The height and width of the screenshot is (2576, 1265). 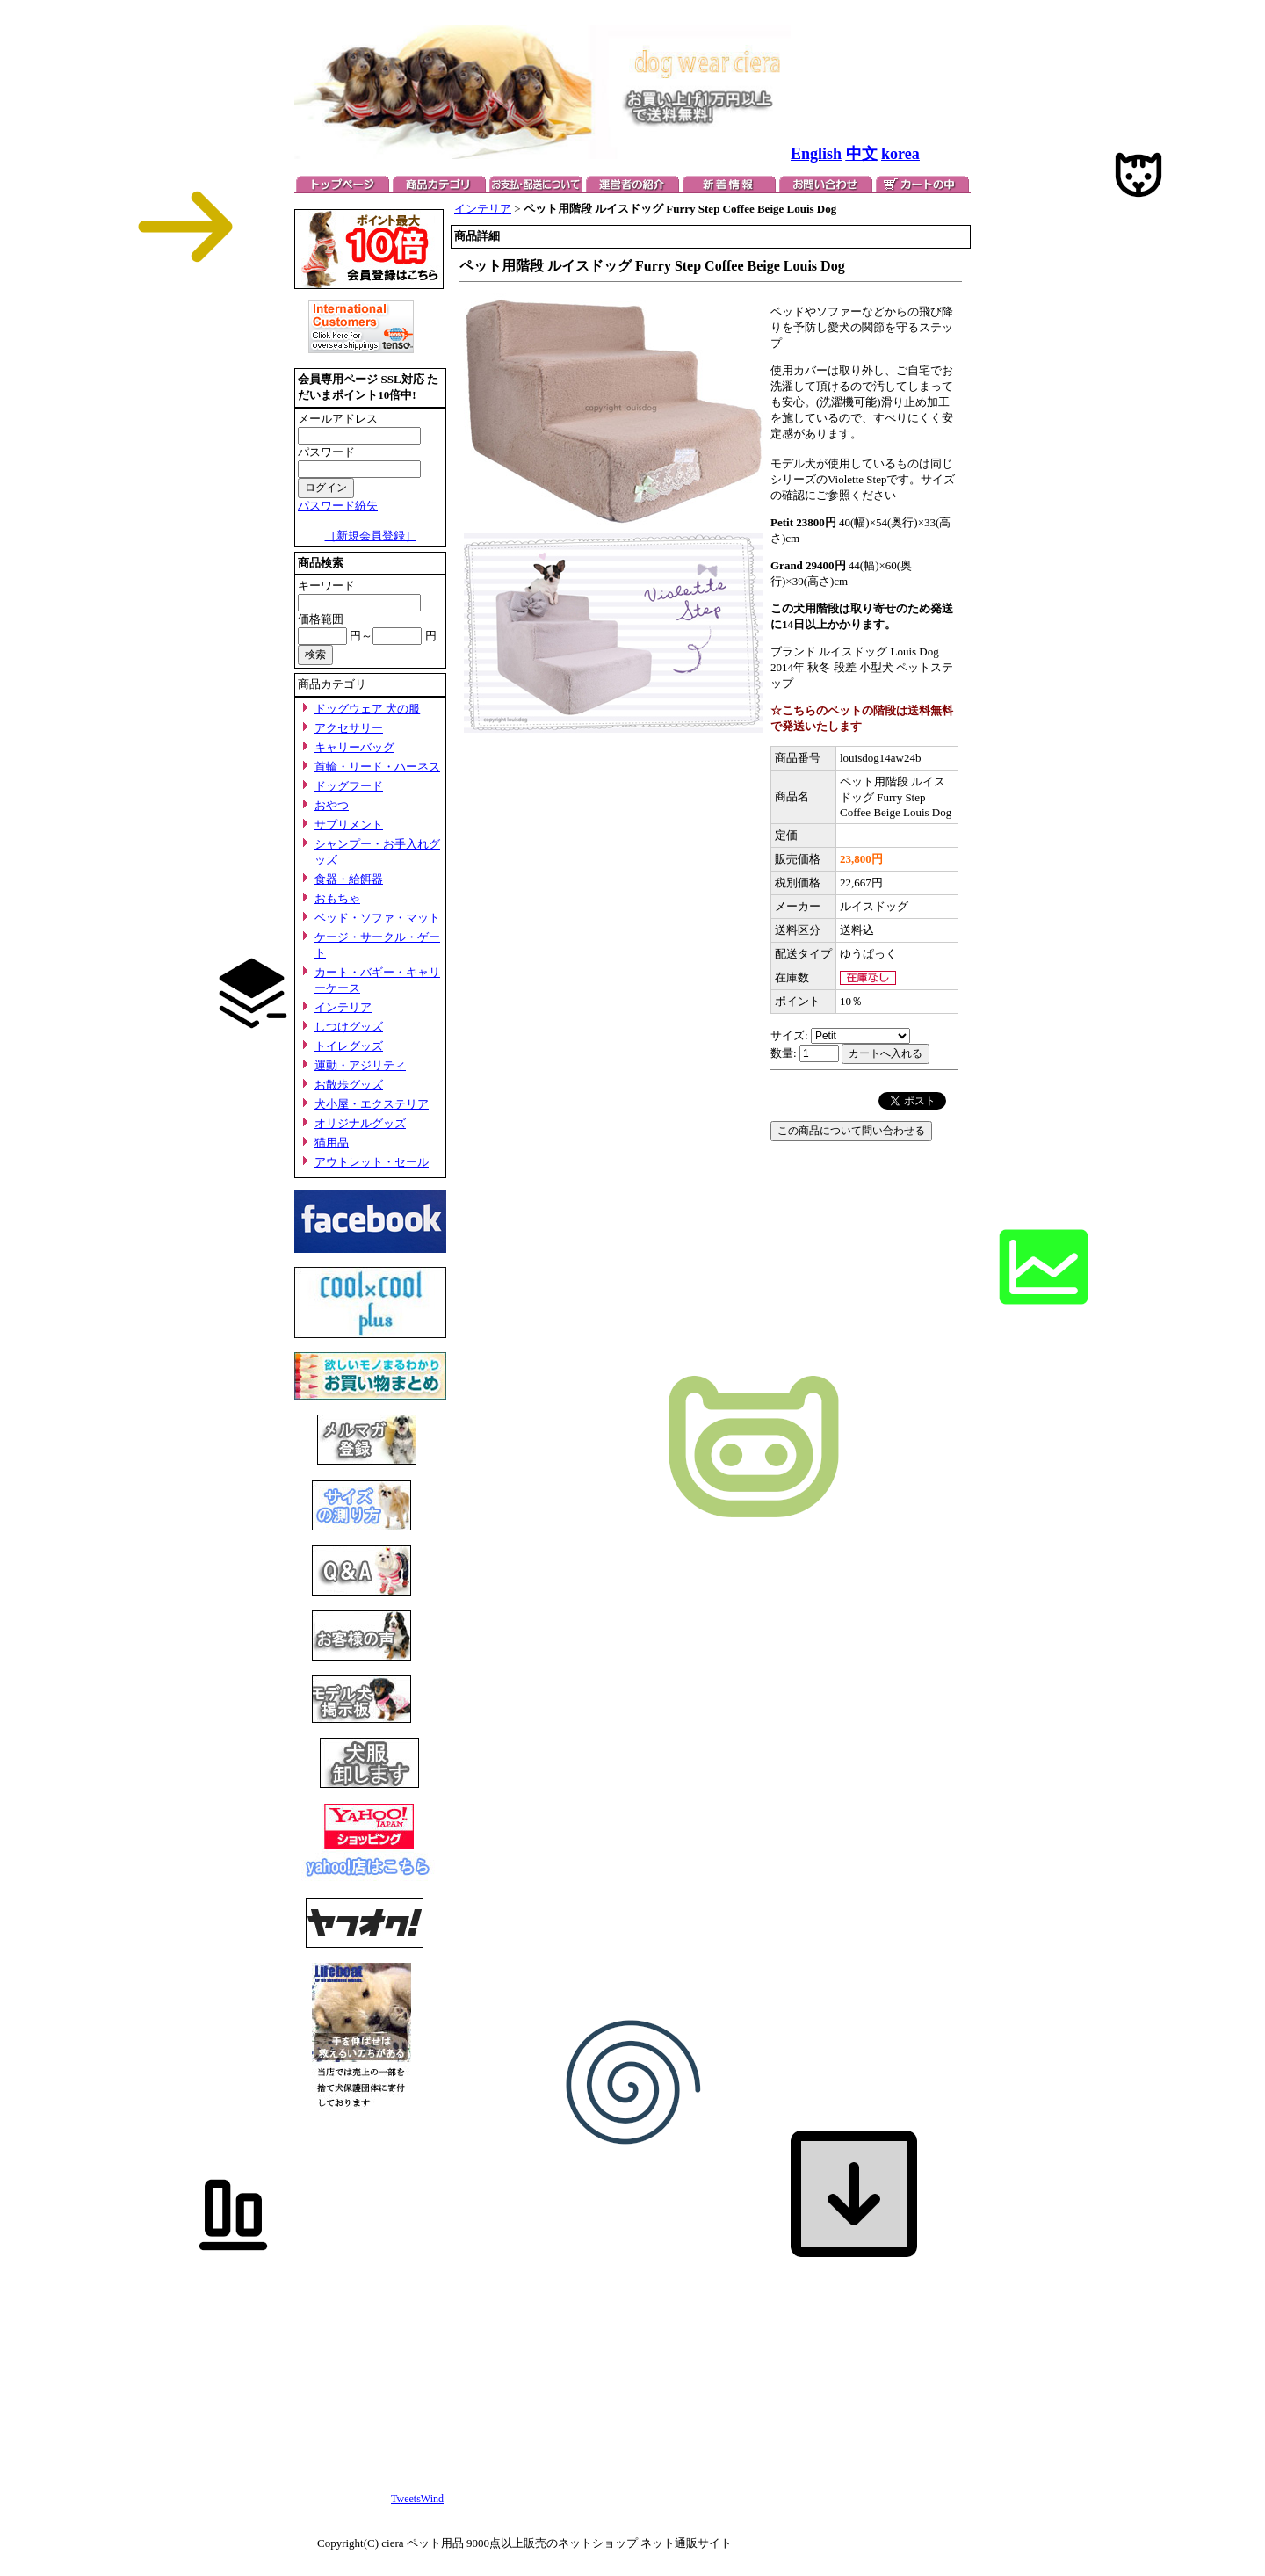 What do you see at coordinates (1138, 174) in the screenshot?
I see `view pet-related content or settings` at bounding box center [1138, 174].